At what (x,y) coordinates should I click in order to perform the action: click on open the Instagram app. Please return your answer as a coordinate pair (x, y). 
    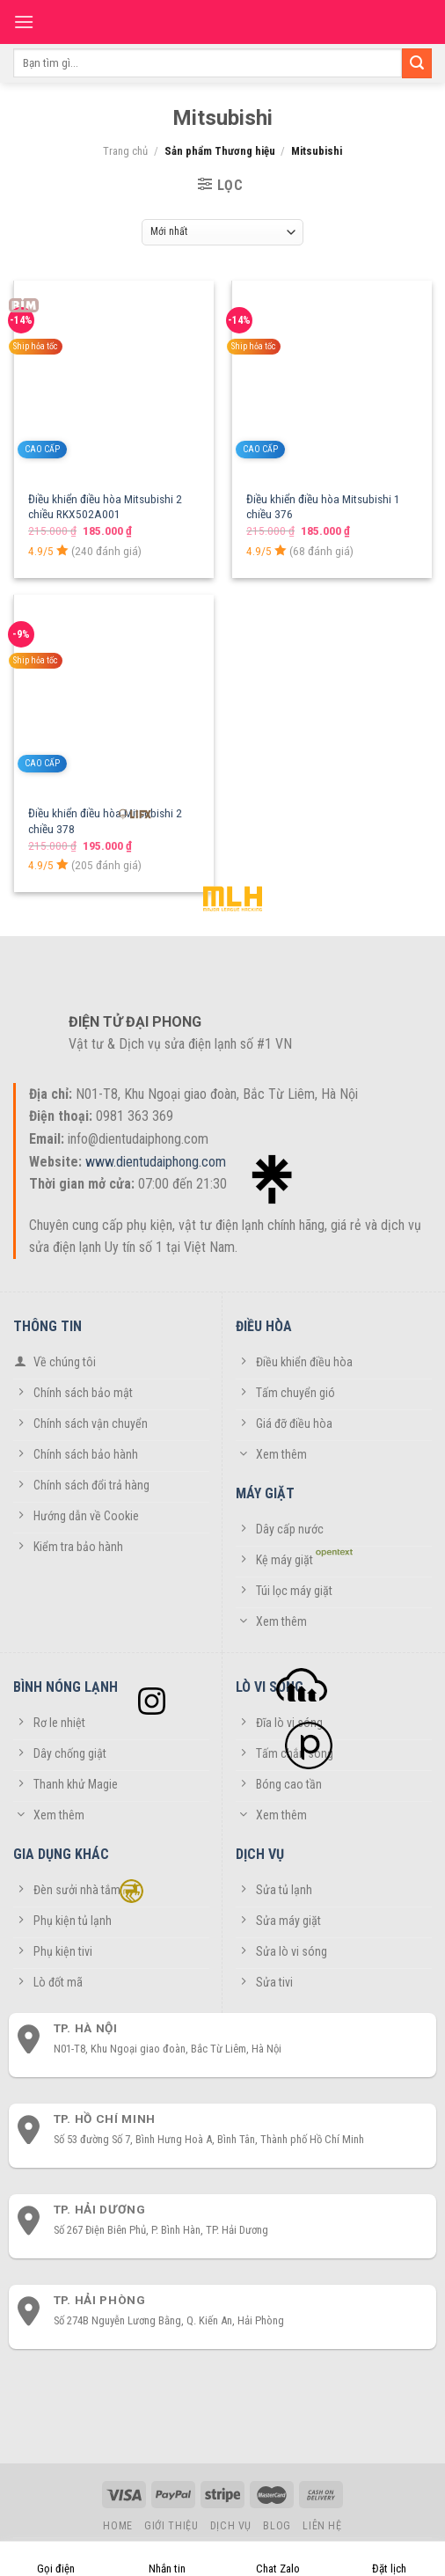
    Looking at the image, I should click on (151, 1701).